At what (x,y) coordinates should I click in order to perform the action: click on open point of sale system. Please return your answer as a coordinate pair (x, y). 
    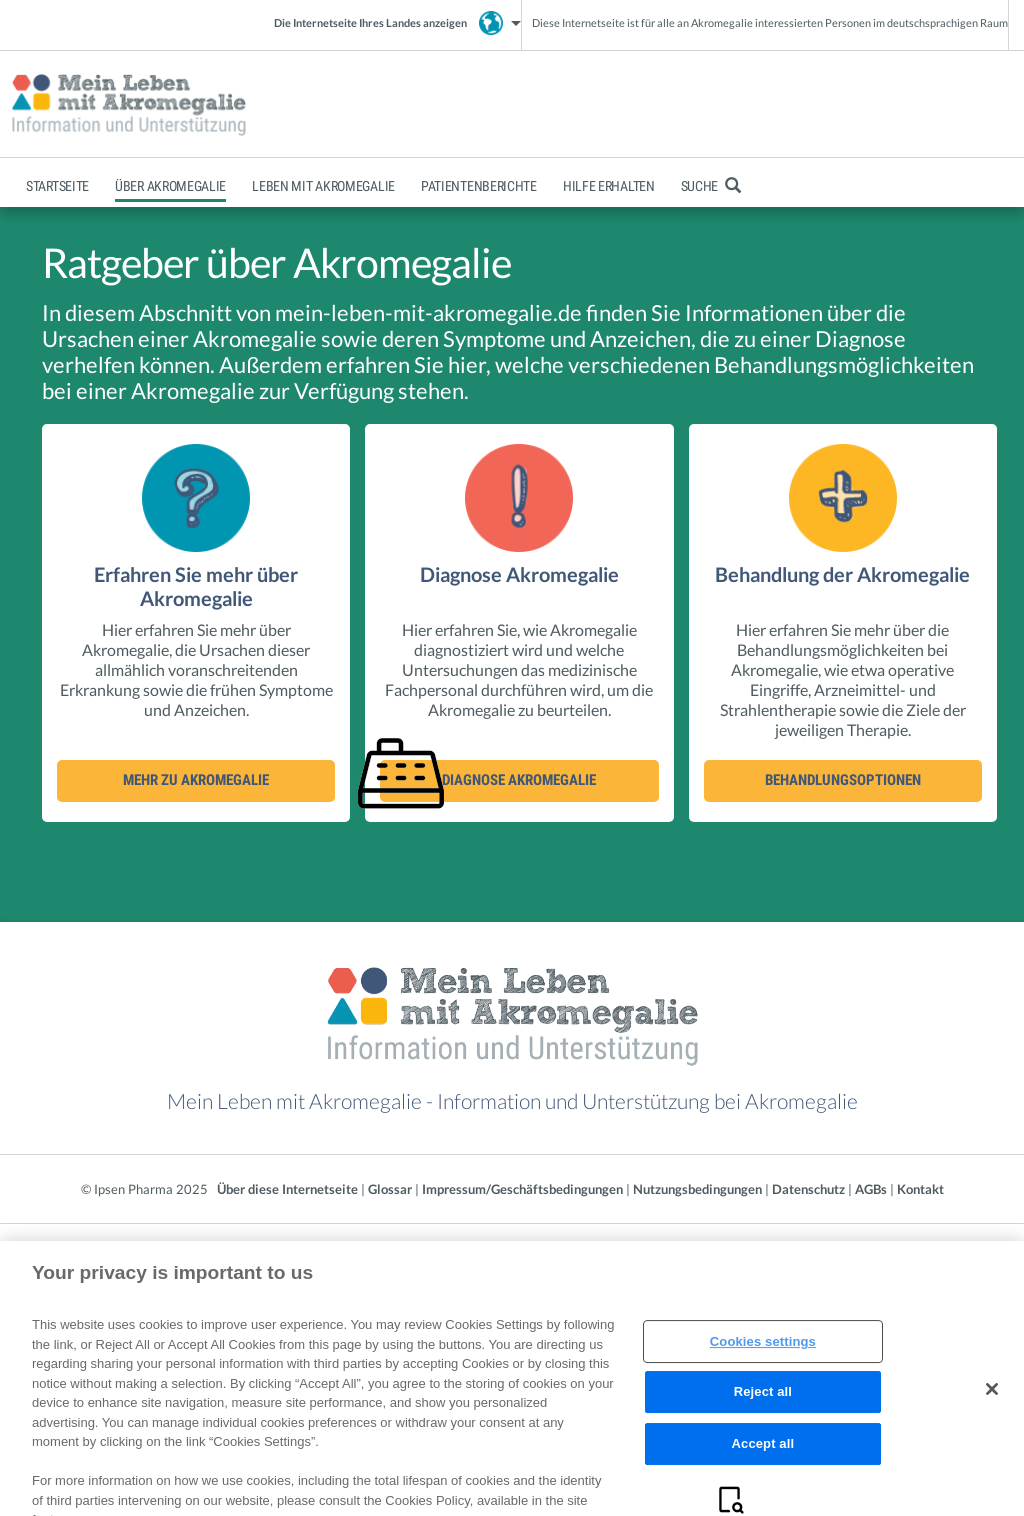
    Looking at the image, I should click on (401, 778).